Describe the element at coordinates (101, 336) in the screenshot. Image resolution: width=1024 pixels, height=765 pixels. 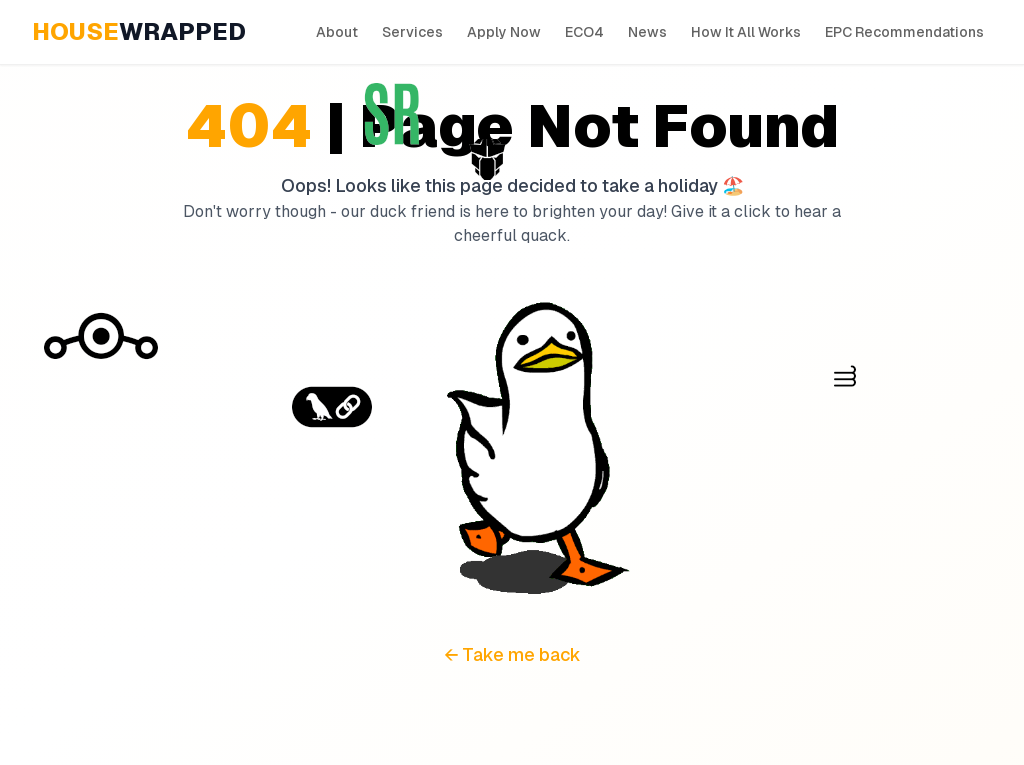
I see `lineageos logo` at that location.